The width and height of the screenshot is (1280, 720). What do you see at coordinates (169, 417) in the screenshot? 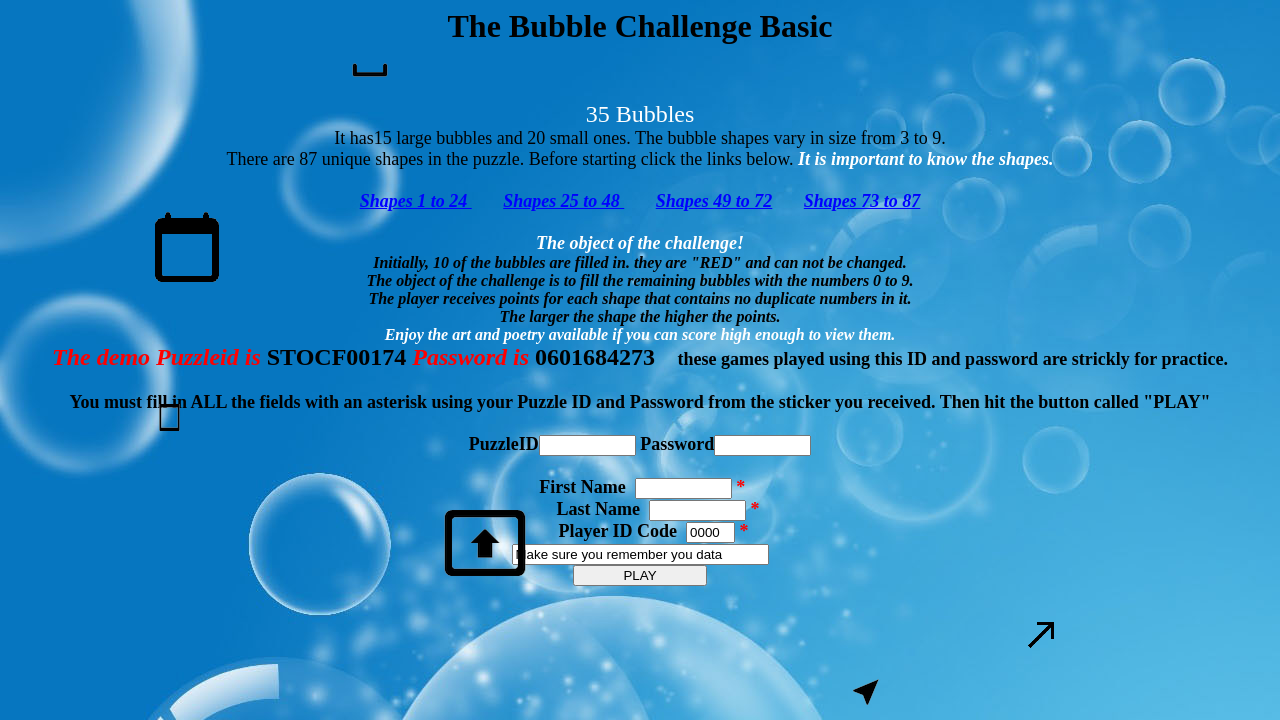
I see `switch to tablet display mode` at bounding box center [169, 417].